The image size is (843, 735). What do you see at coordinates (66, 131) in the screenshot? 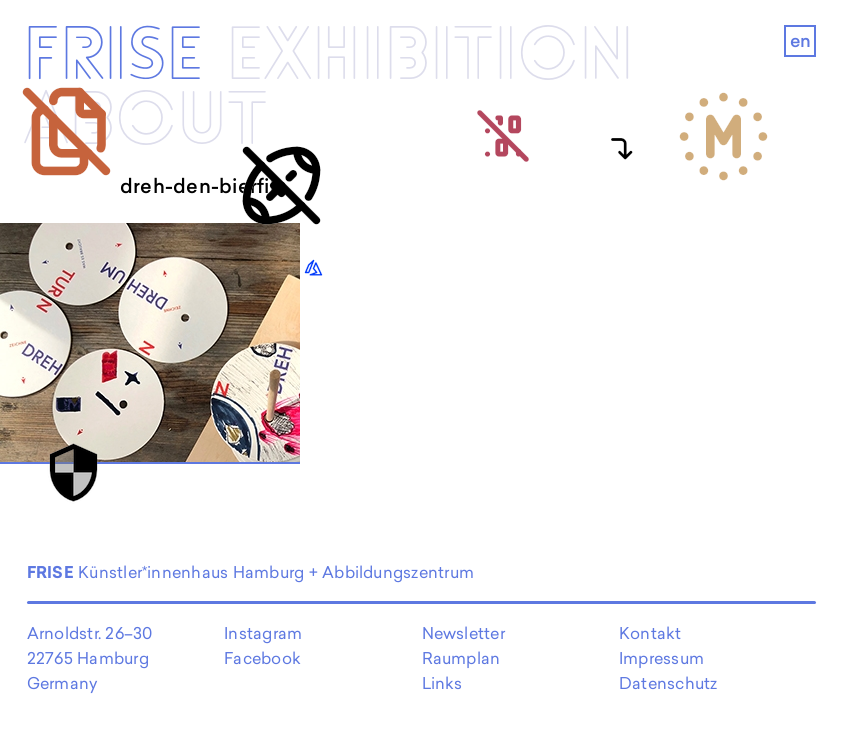
I see `files are unavailable or inaccessible` at bounding box center [66, 131].